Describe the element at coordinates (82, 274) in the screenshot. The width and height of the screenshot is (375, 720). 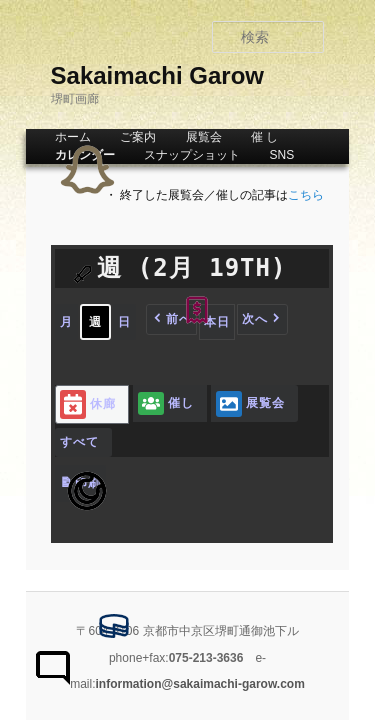
I see `access combat or battle features` at that location.